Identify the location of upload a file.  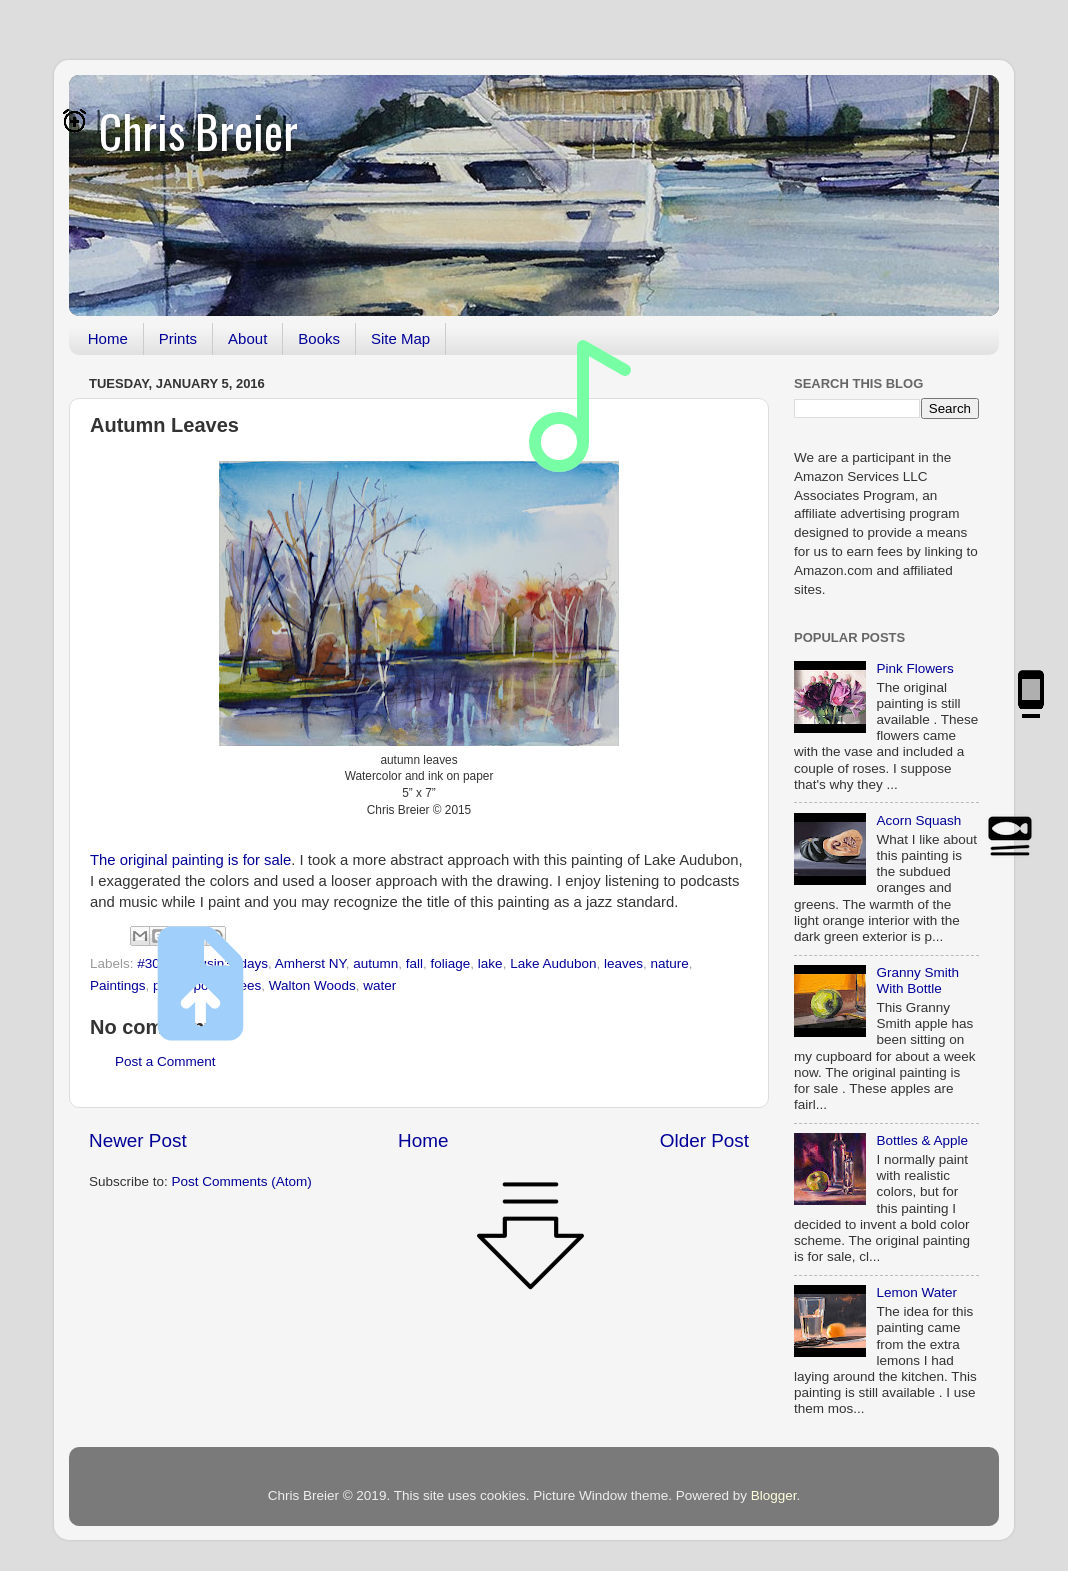
(200, 983).